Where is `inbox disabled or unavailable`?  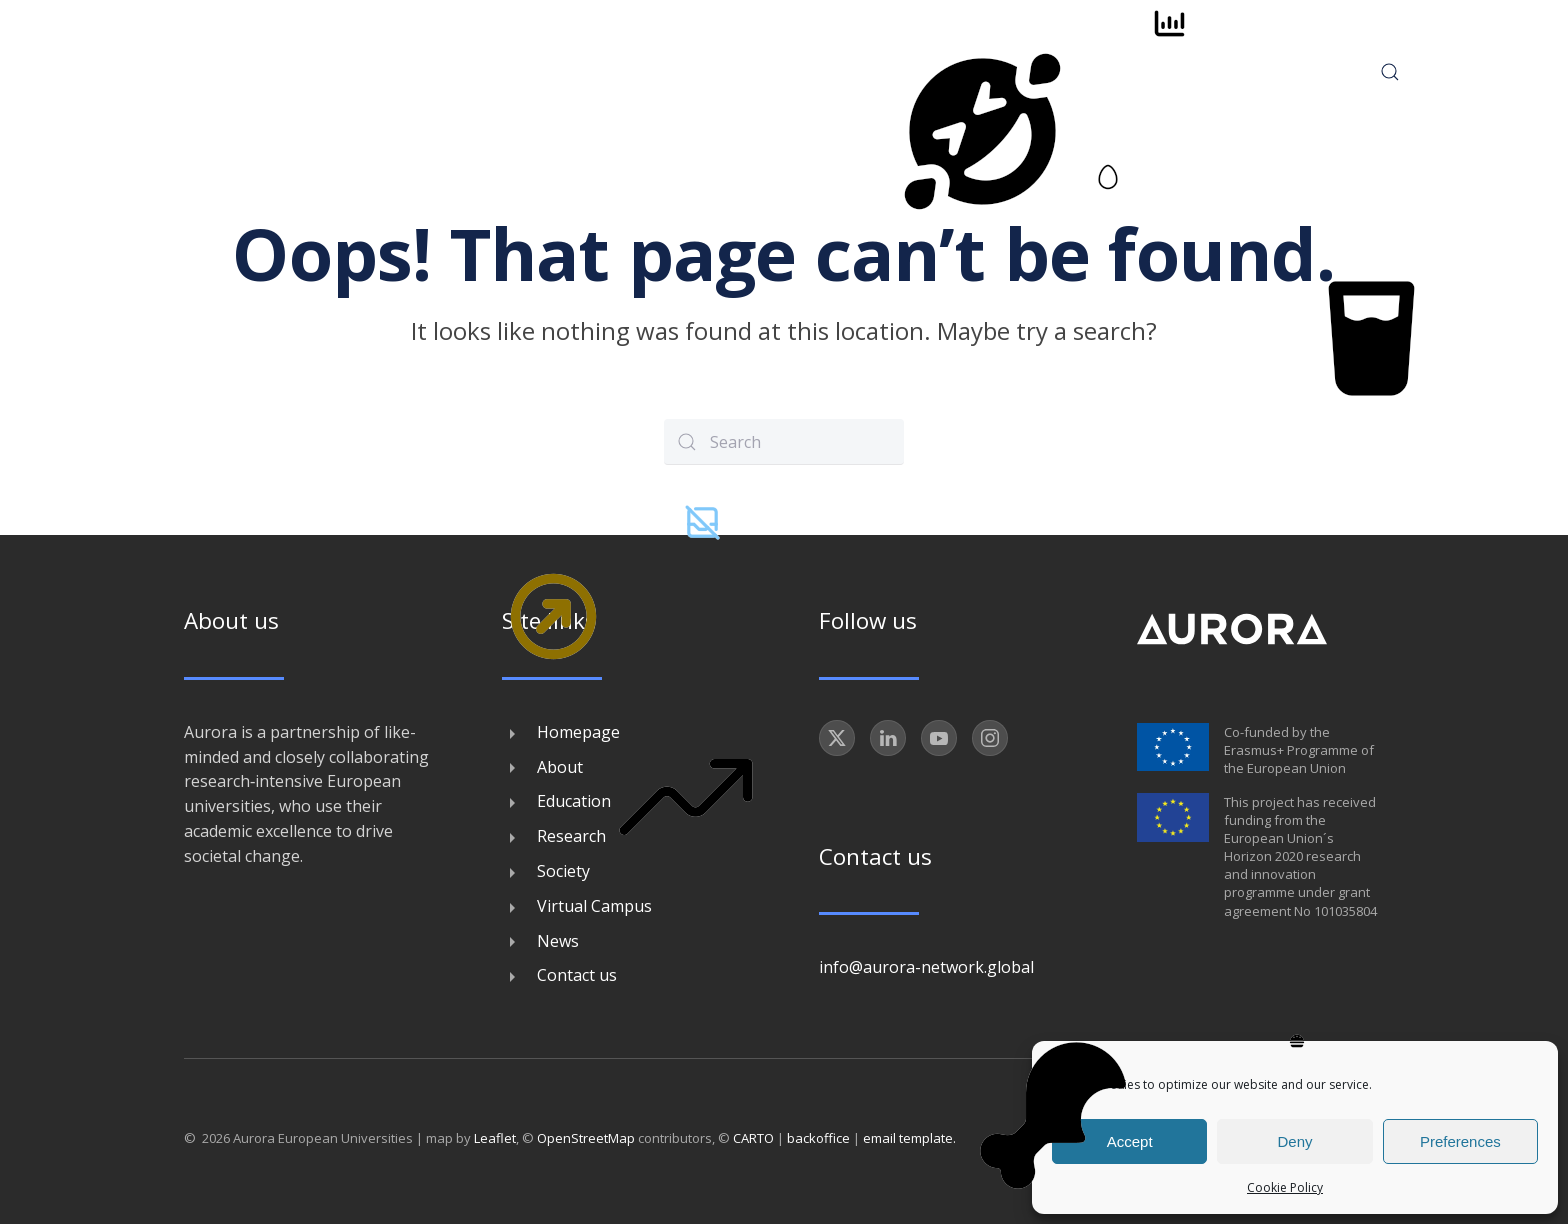 inbox disabled or unavailable is located at coordinates (702, 522).